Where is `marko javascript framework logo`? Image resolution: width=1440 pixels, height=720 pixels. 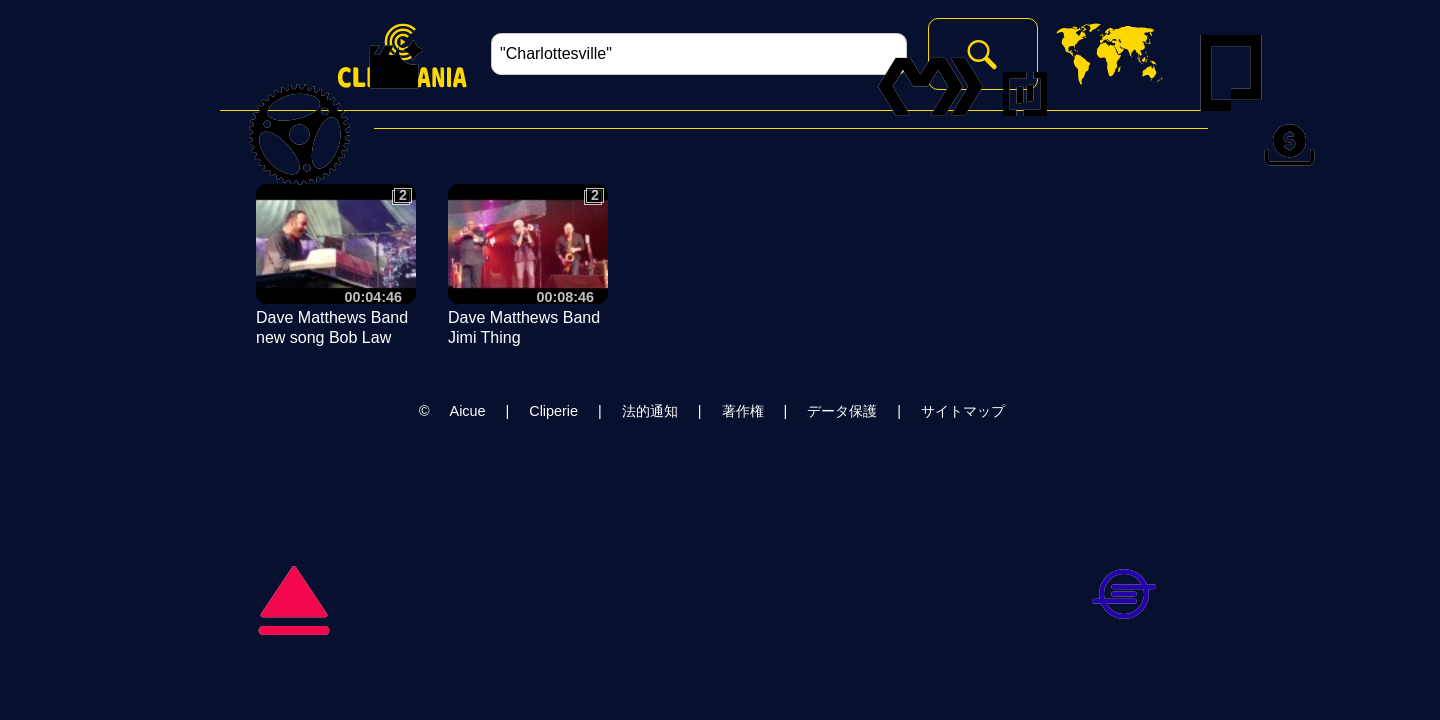
marko javascript framework logo is located at coordinates (930, 86).